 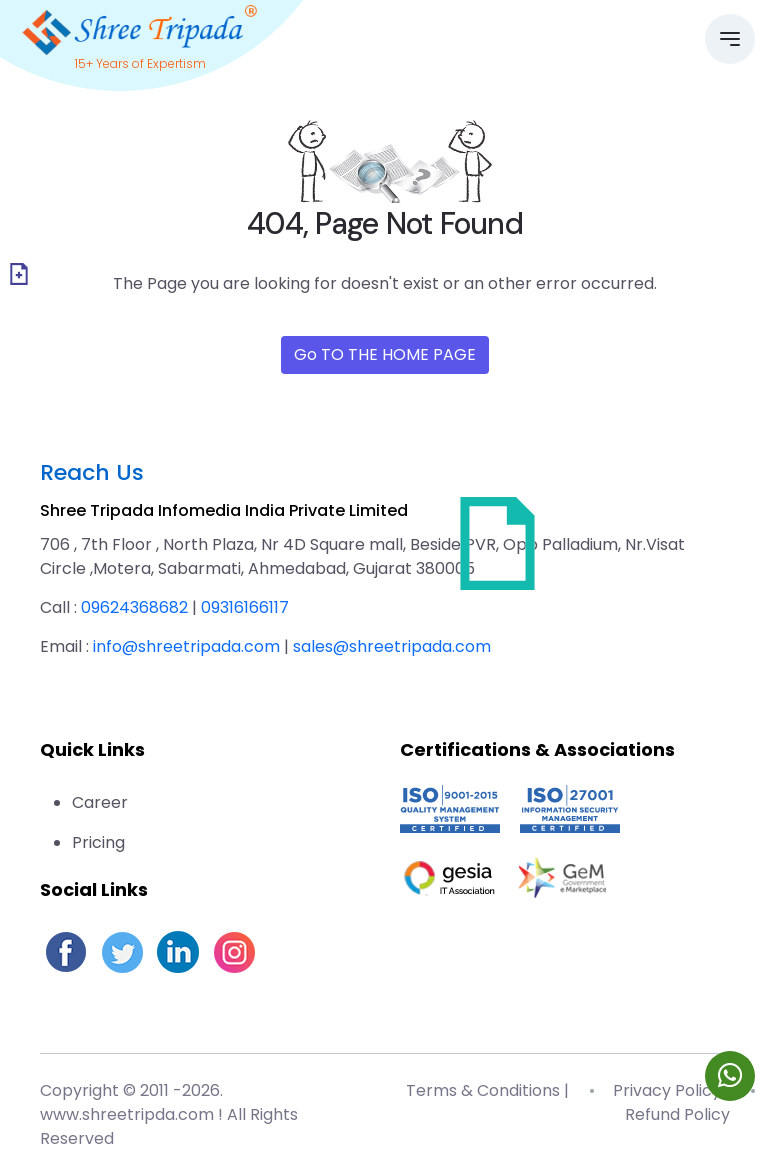 What do you see at coordinates (497, 543) in the screenshot?
I see `view document or file` at bounding box center [497, 543].